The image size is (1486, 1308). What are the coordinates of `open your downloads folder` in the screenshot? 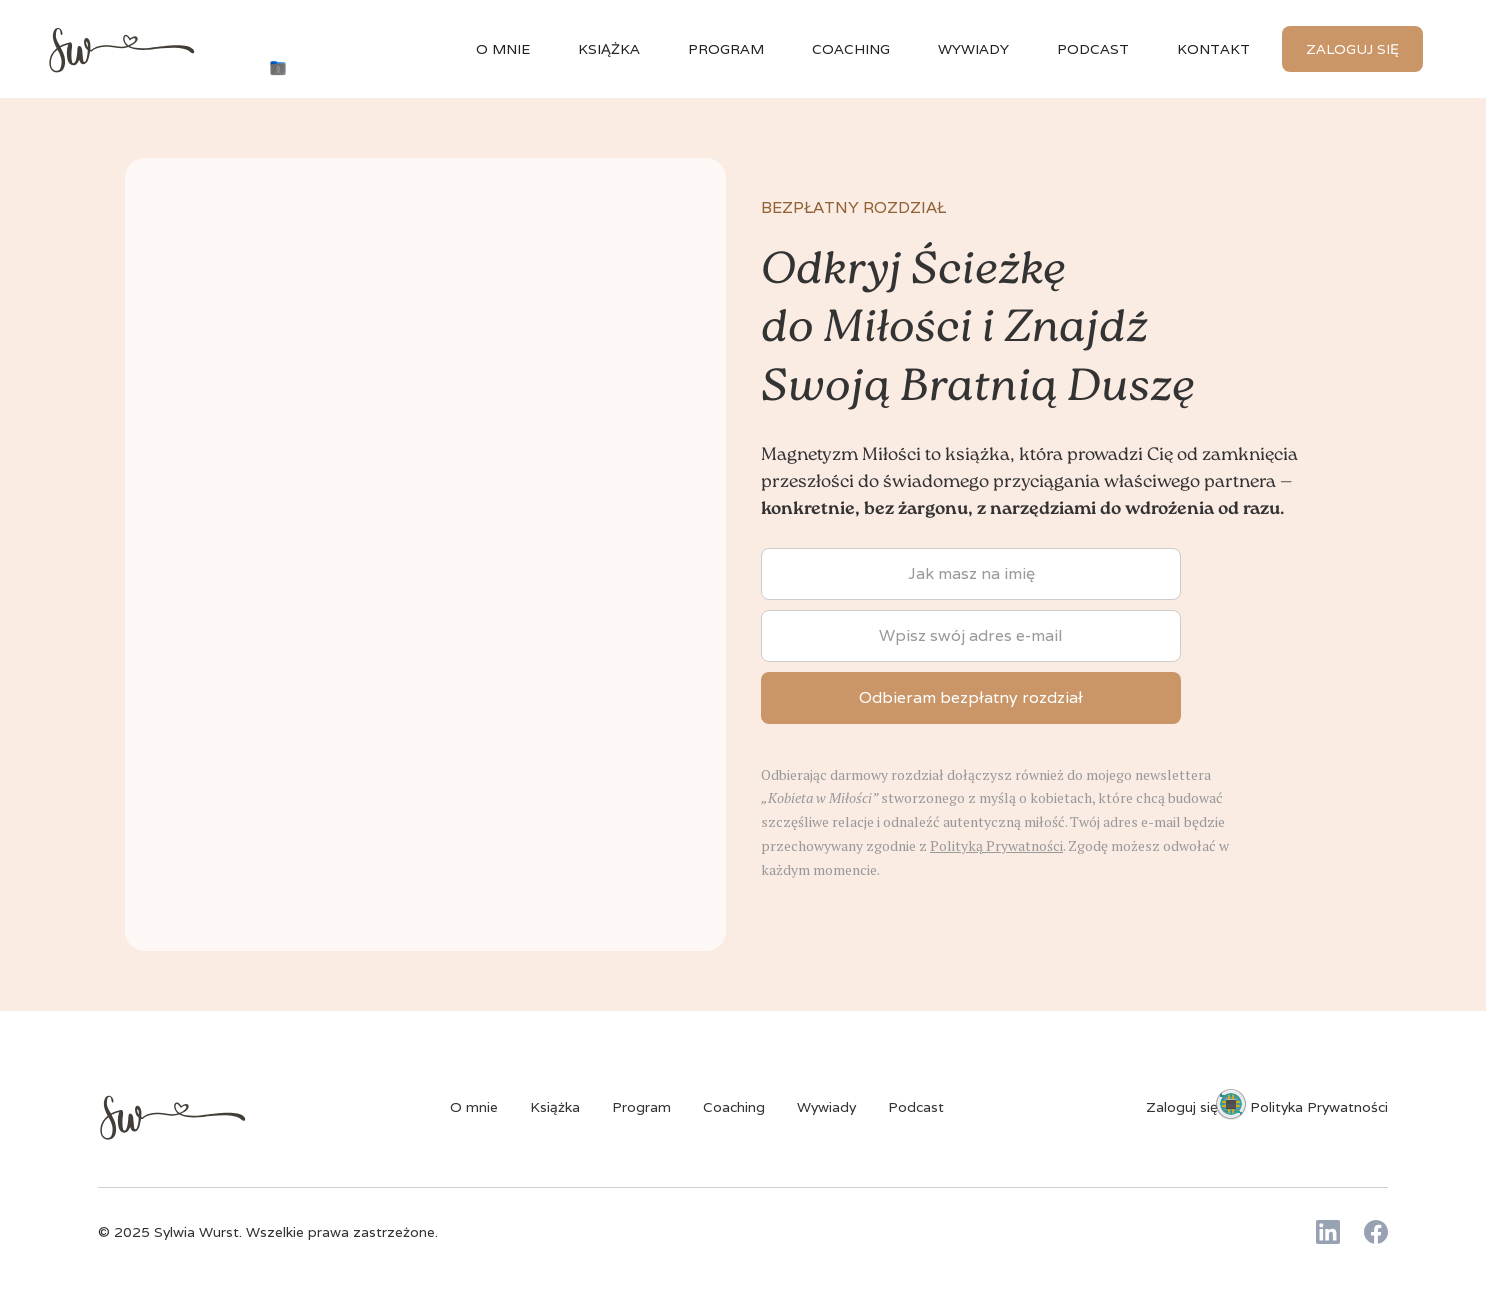 It's located at (278, 68).